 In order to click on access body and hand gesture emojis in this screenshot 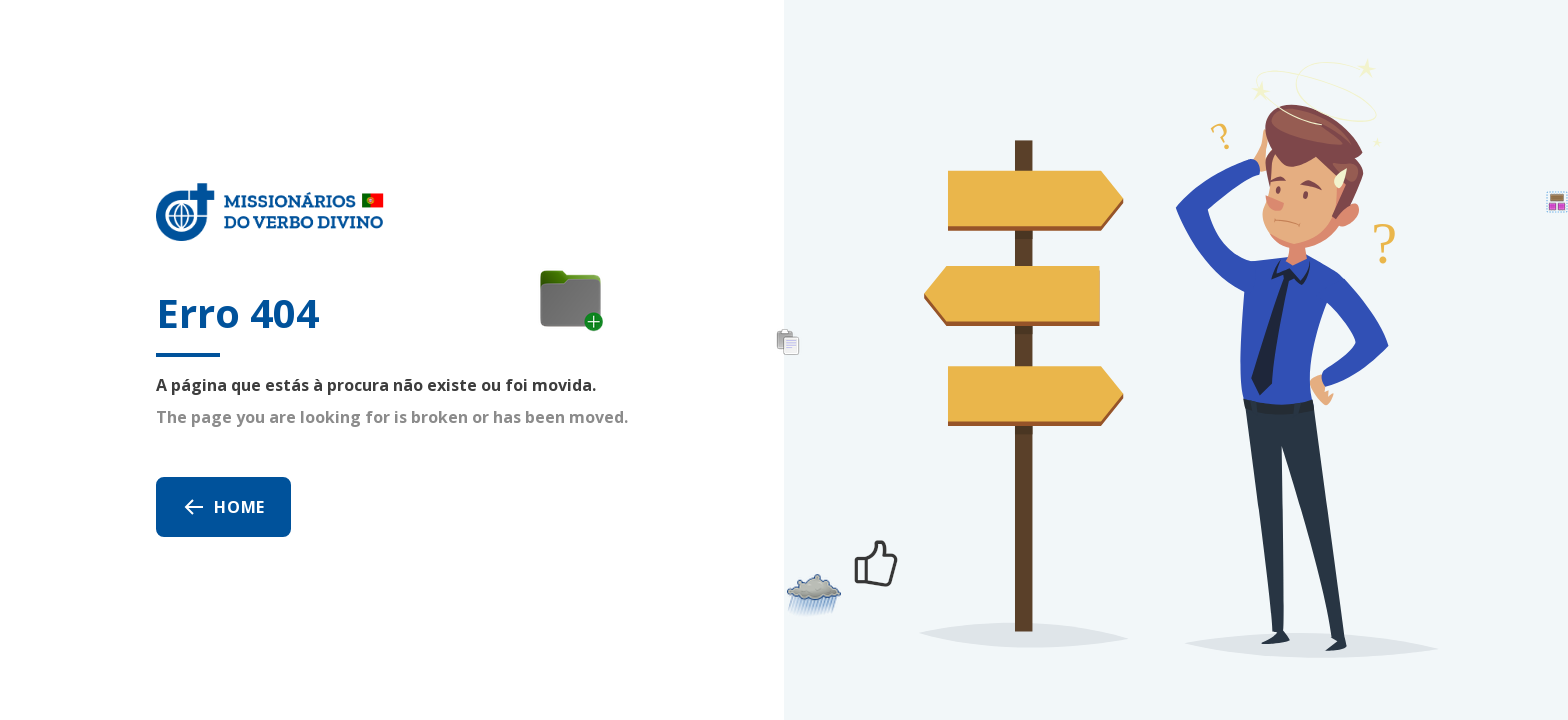, I will do `click(874, 563)`.